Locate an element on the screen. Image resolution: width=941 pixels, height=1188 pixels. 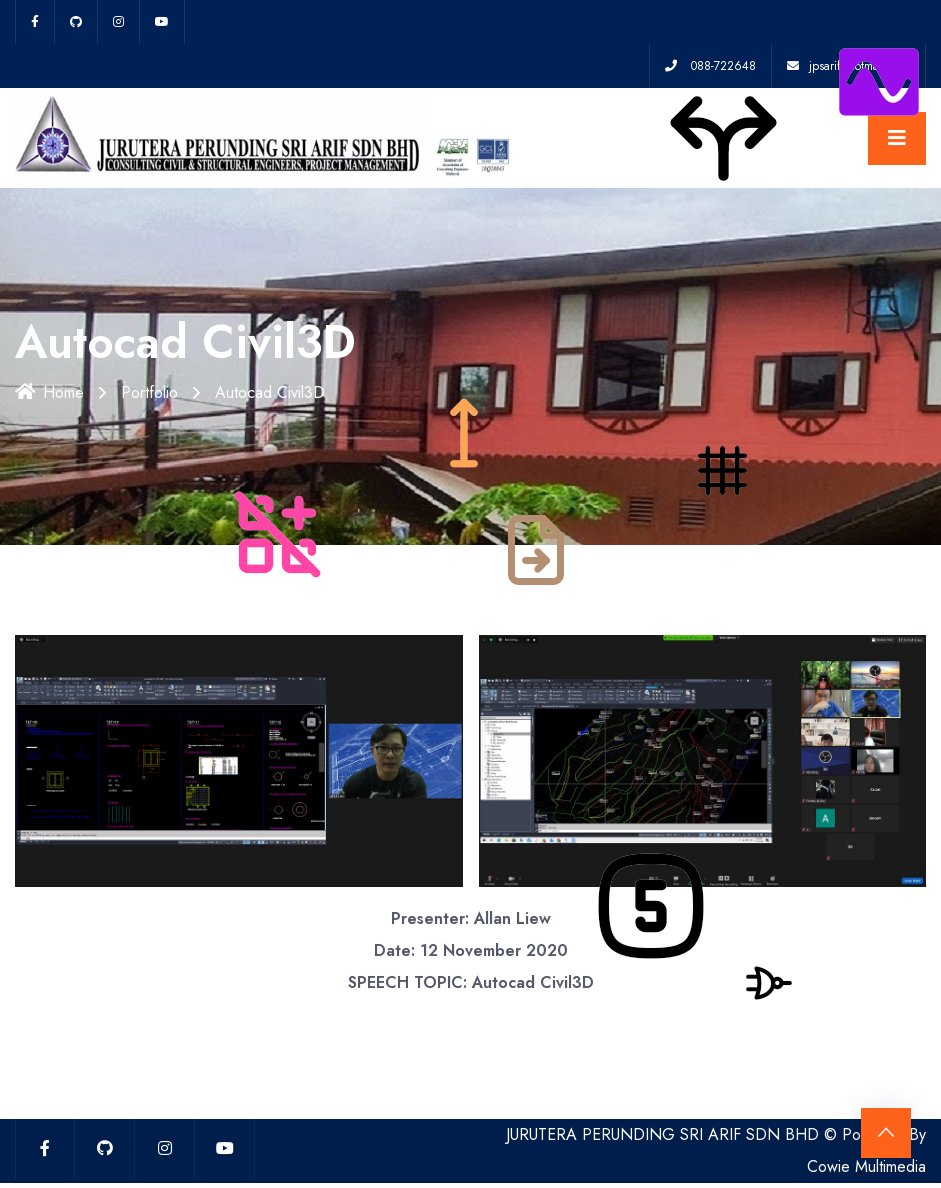
export or send file is located at coordinates (536, 550).